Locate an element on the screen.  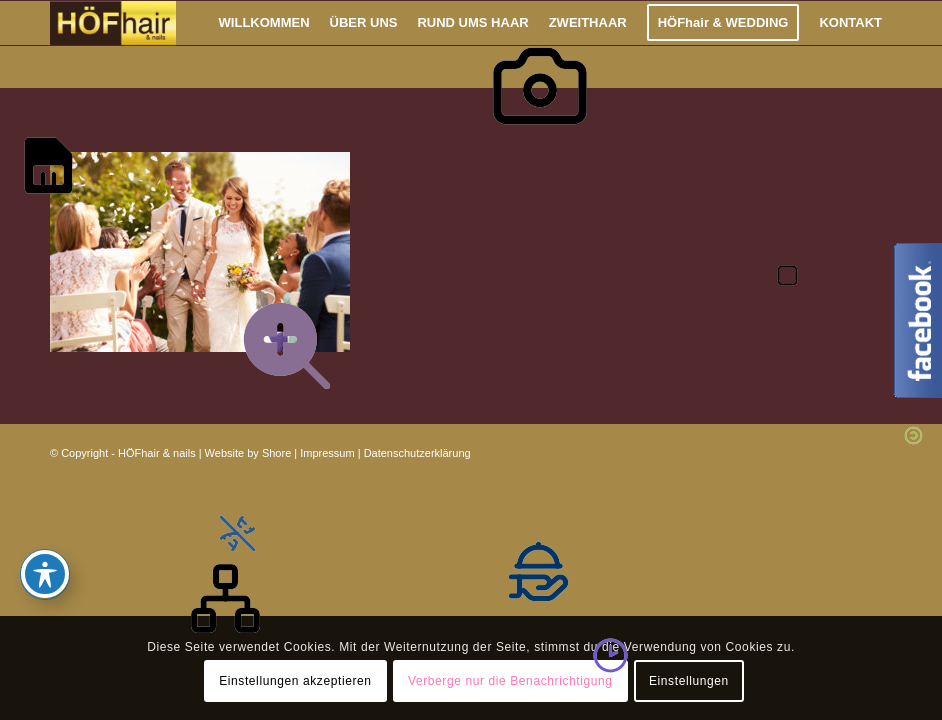
manage sim card settings is located at coordinates (48, 165).